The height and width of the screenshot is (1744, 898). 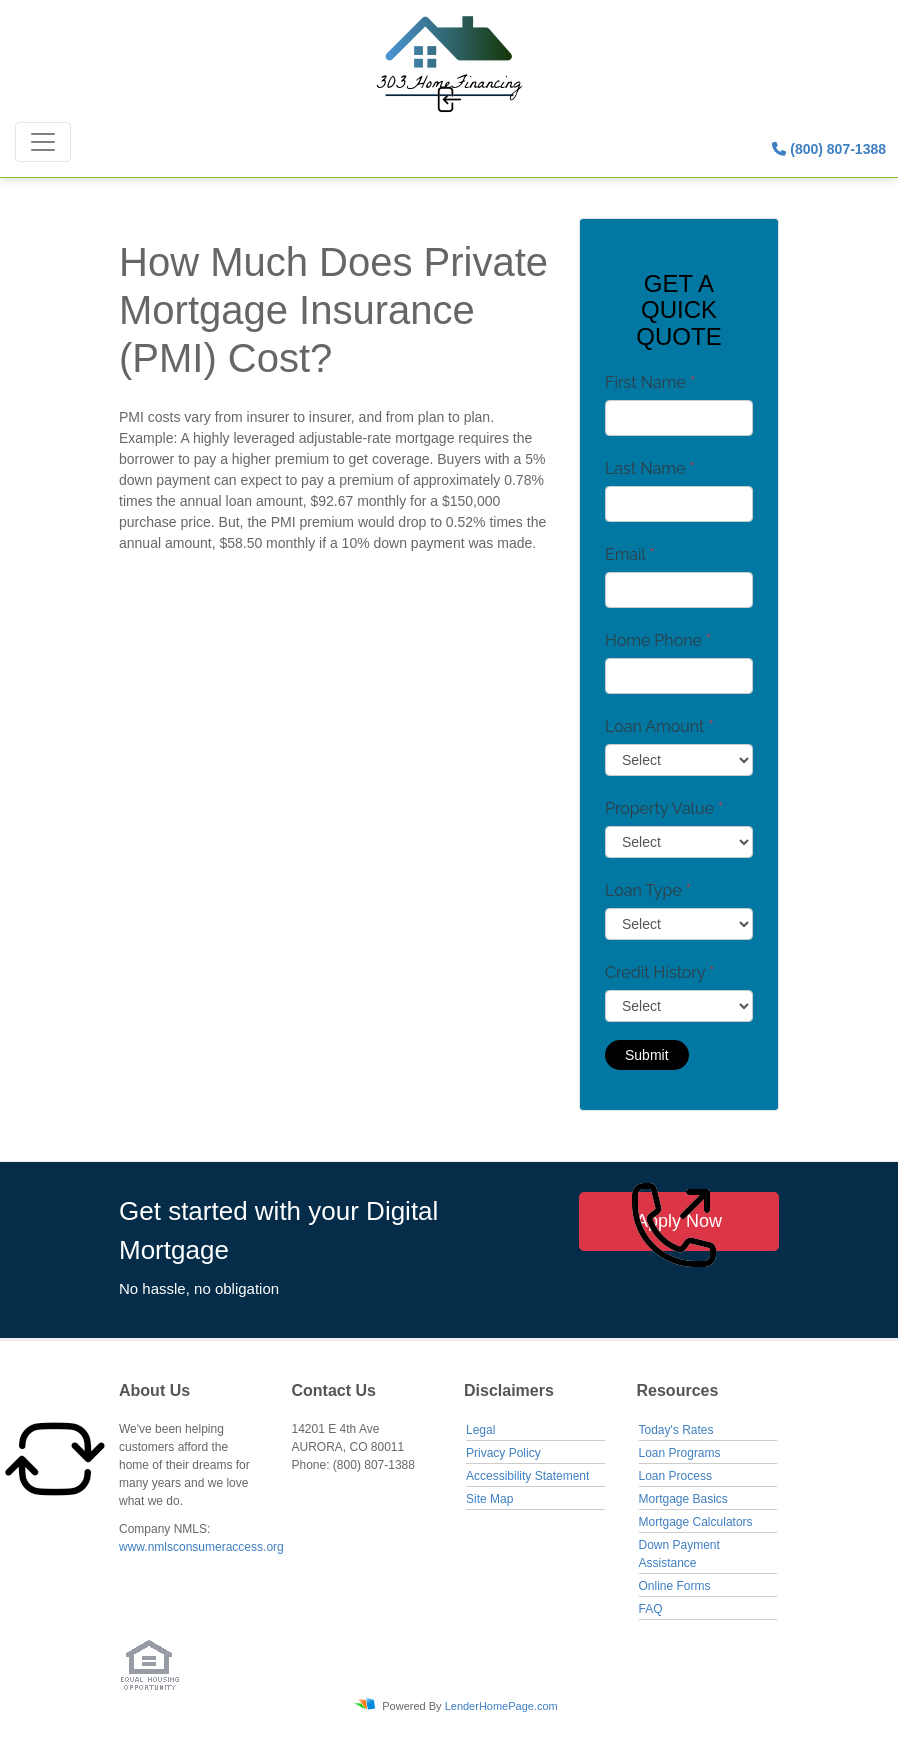 What do you see at coordinates (447, 99) in the screenshot?
I see `log in to your account` at bounding box center [447, 99].